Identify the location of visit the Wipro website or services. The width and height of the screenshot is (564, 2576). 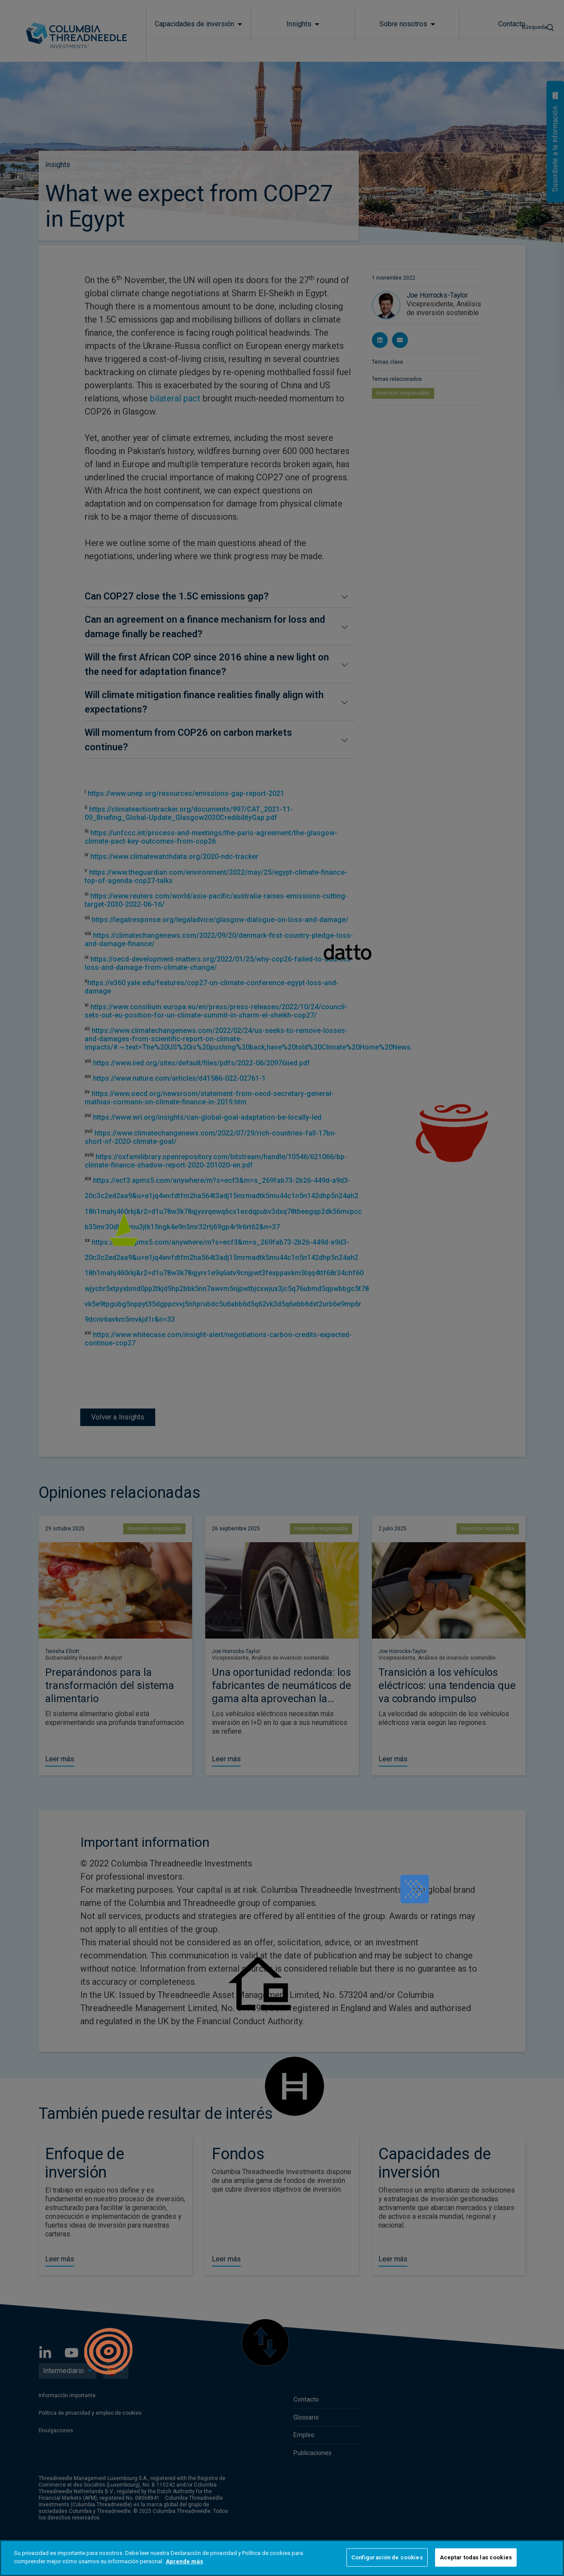
(192, 462).